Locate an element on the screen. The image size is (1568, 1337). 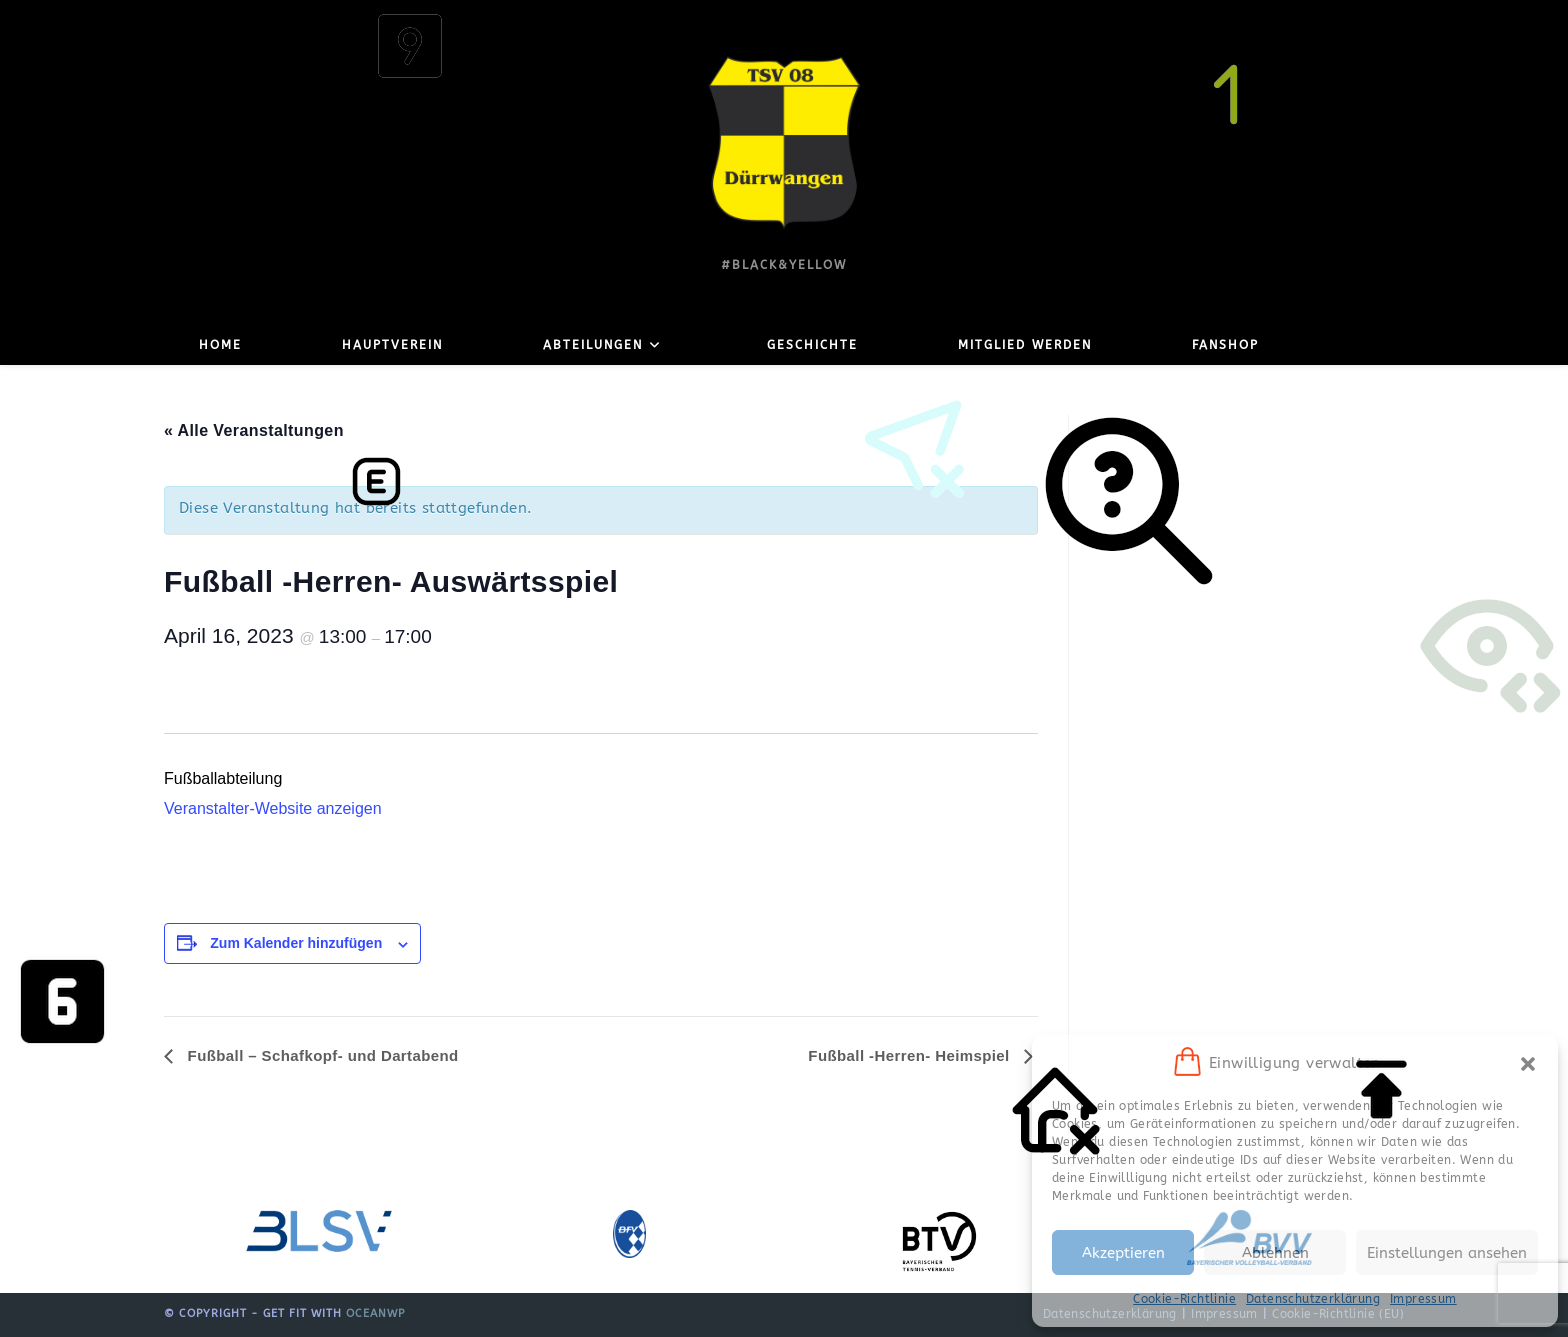
view your shopping bag is located at coordinates (1187, 1061).